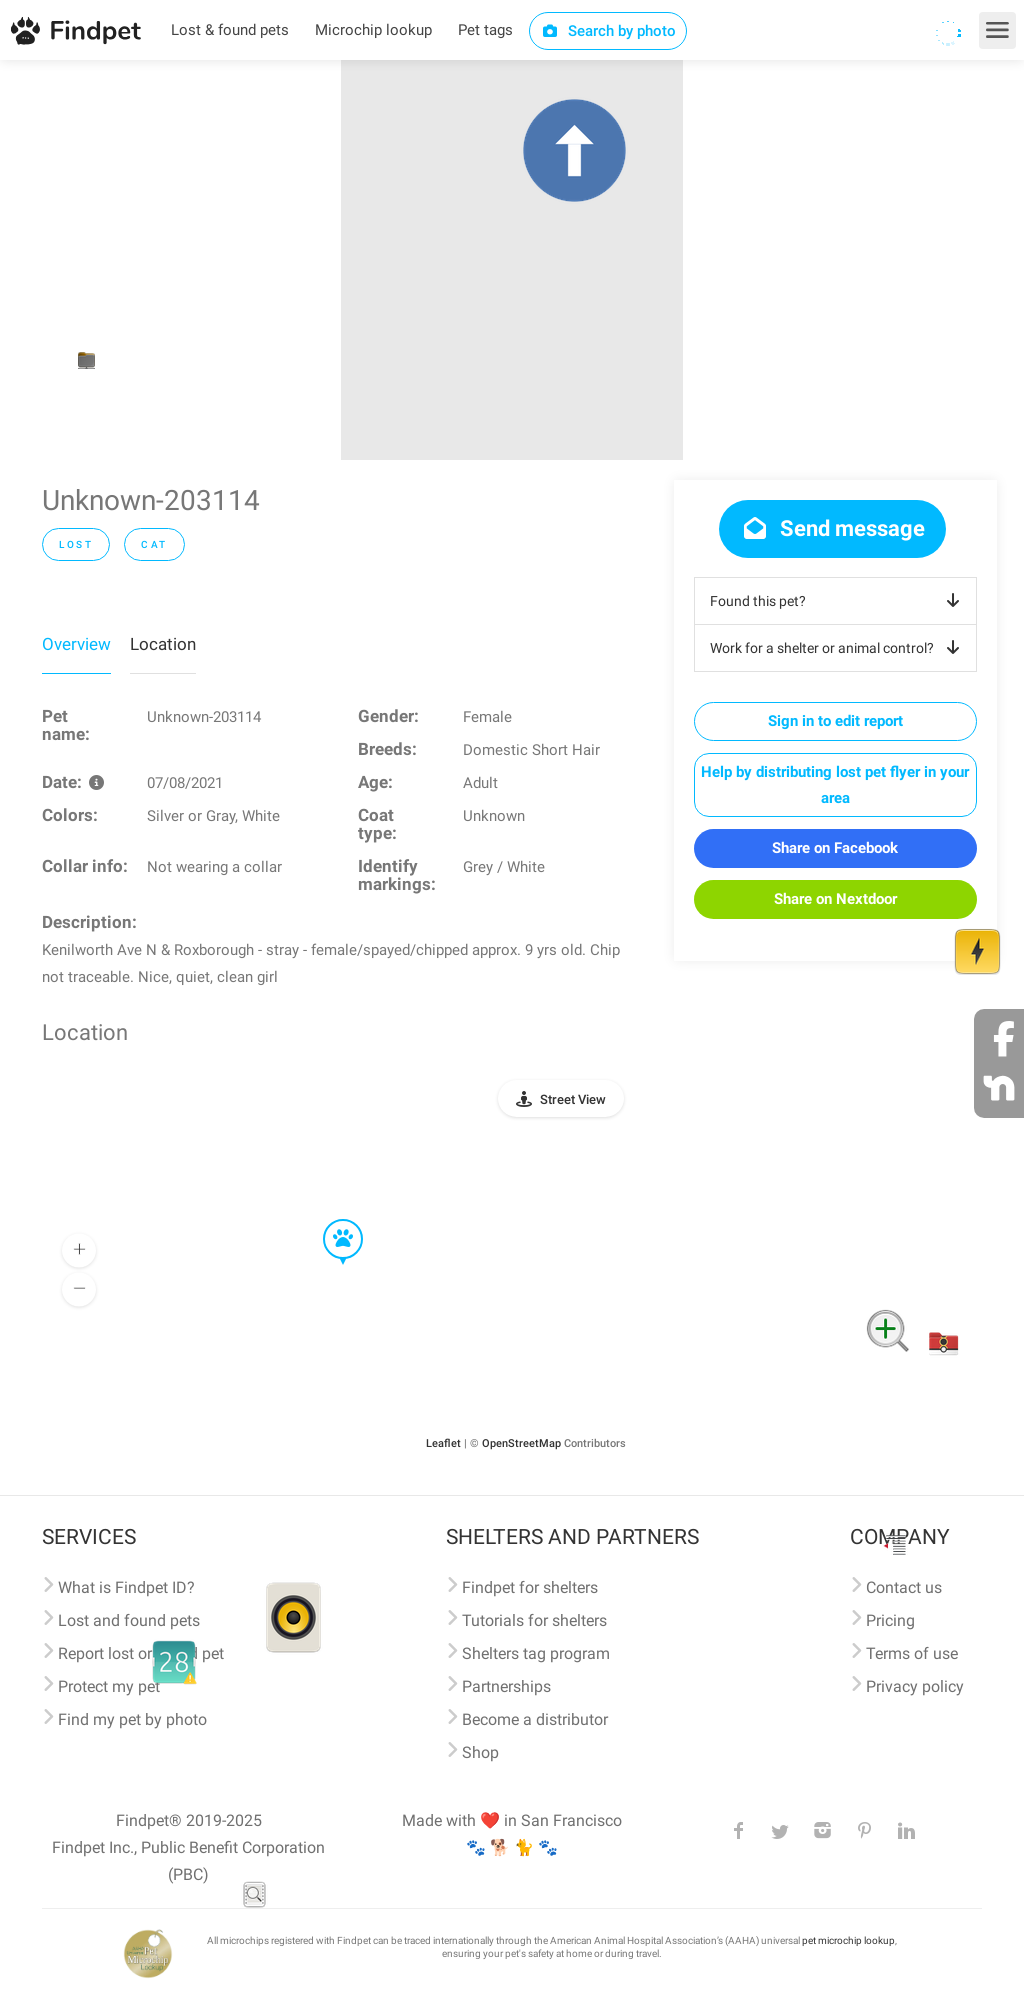 This screenshot has height=1999, width=1024. Describe the element at coordinates (943, 1344) in the screenshot. I see `open pokémon repeat ball themed folder` at that location.